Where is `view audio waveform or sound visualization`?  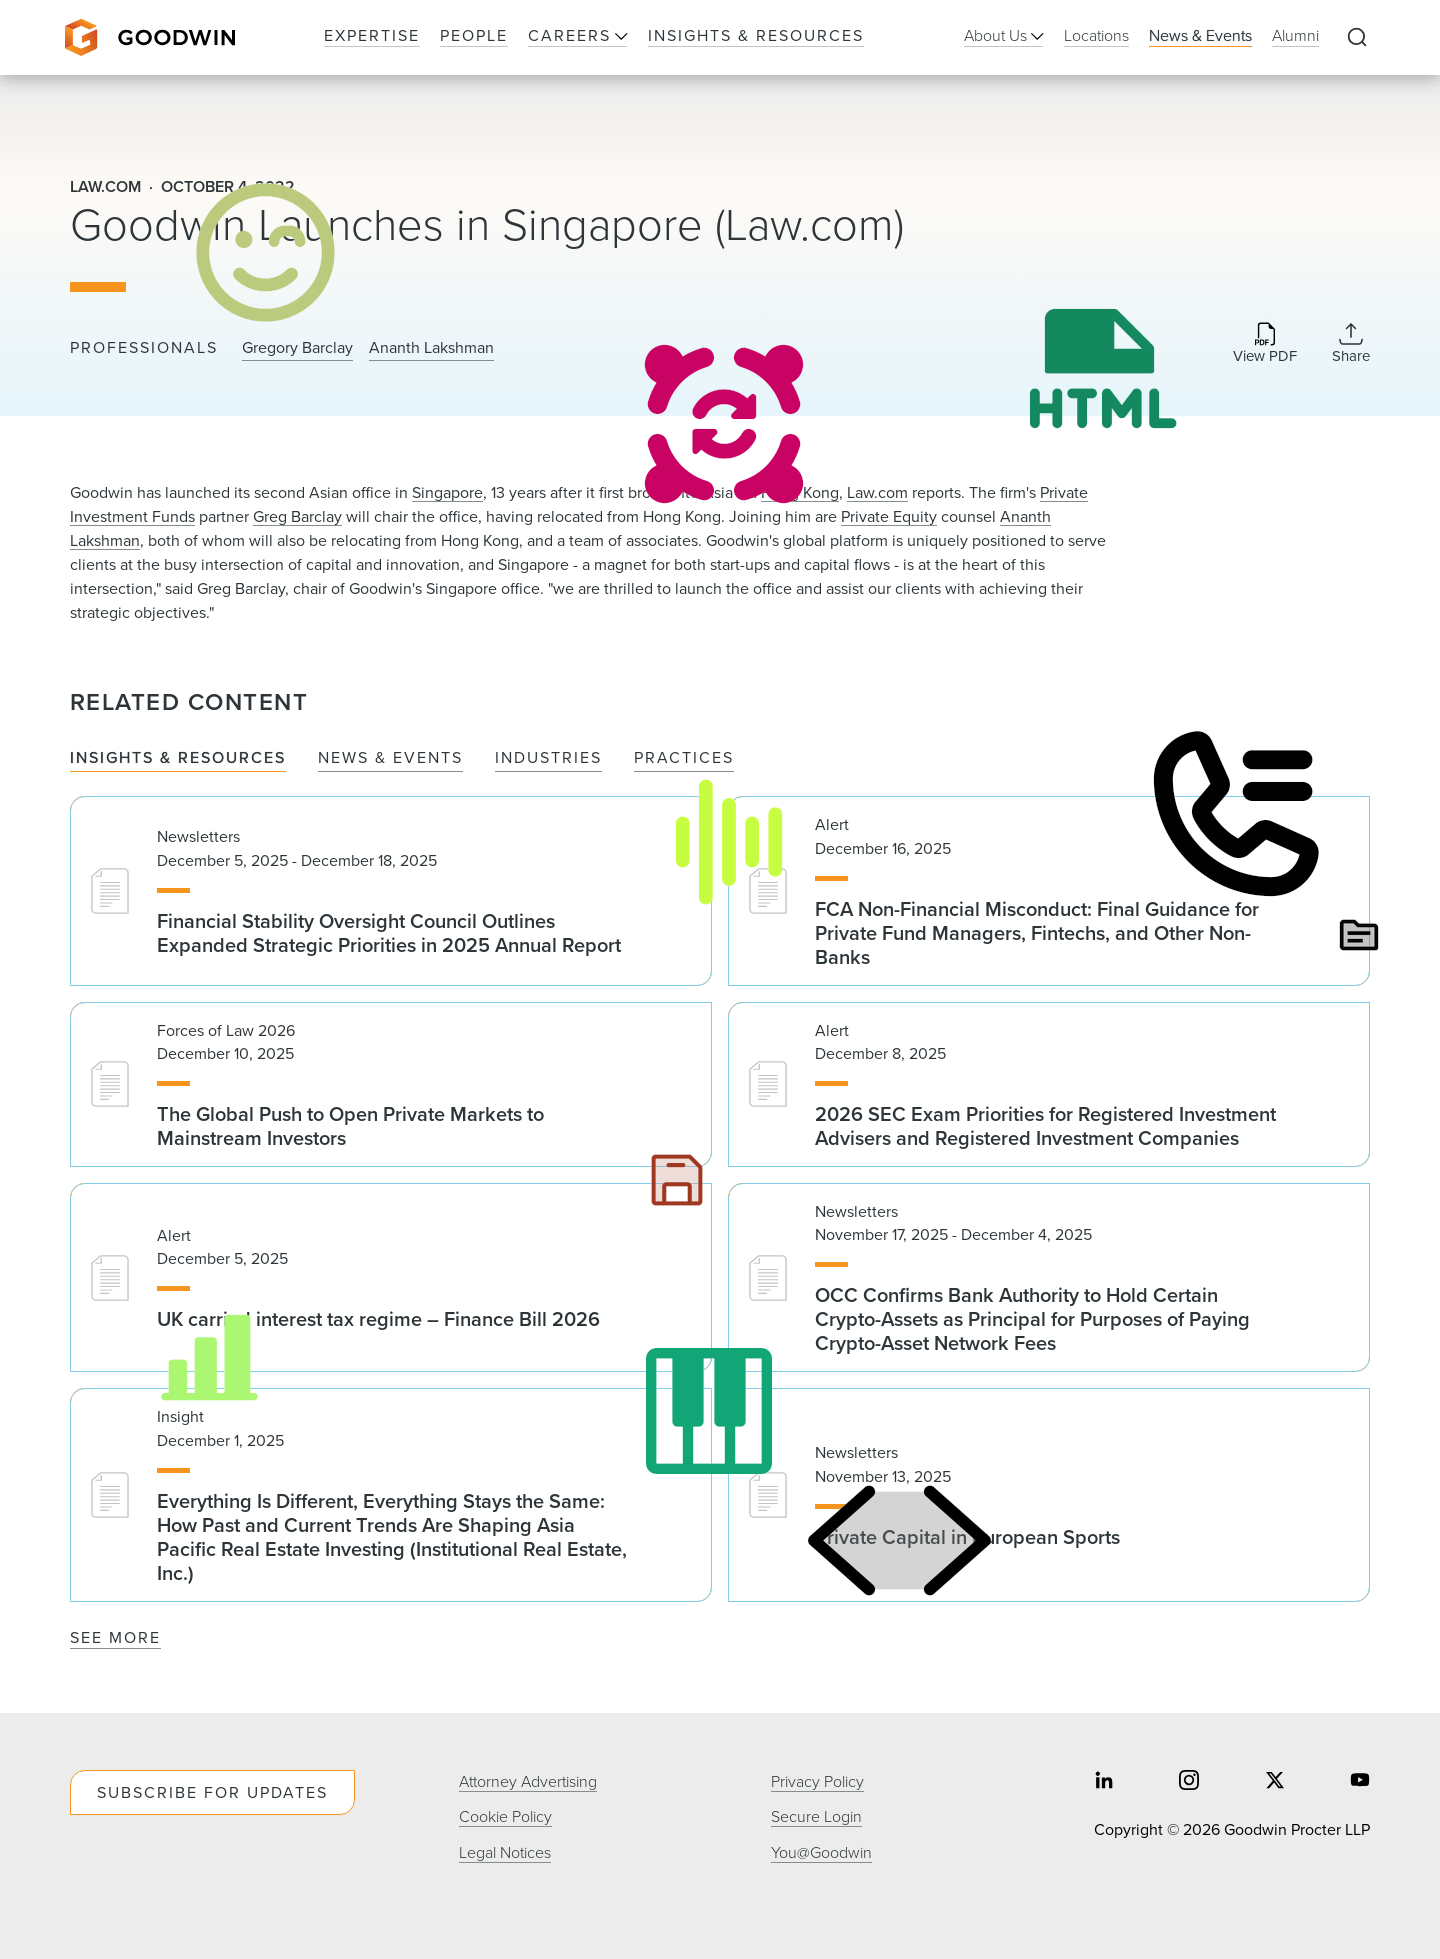
view audio waveform or sound visualization is located at coordinates (729, 842).